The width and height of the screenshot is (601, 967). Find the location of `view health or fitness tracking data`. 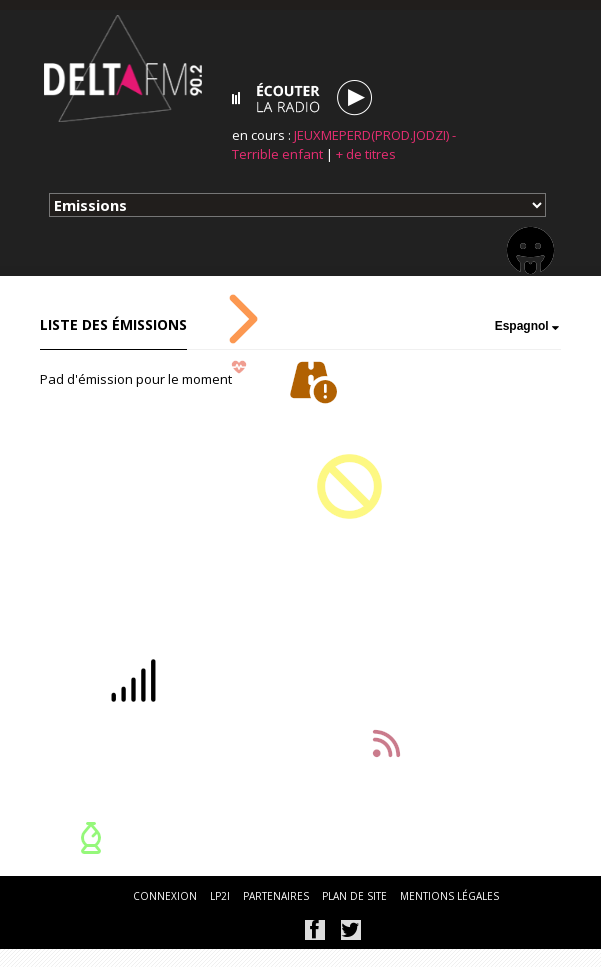

view health or fitness tracking data is located at coordinates (239, 367).